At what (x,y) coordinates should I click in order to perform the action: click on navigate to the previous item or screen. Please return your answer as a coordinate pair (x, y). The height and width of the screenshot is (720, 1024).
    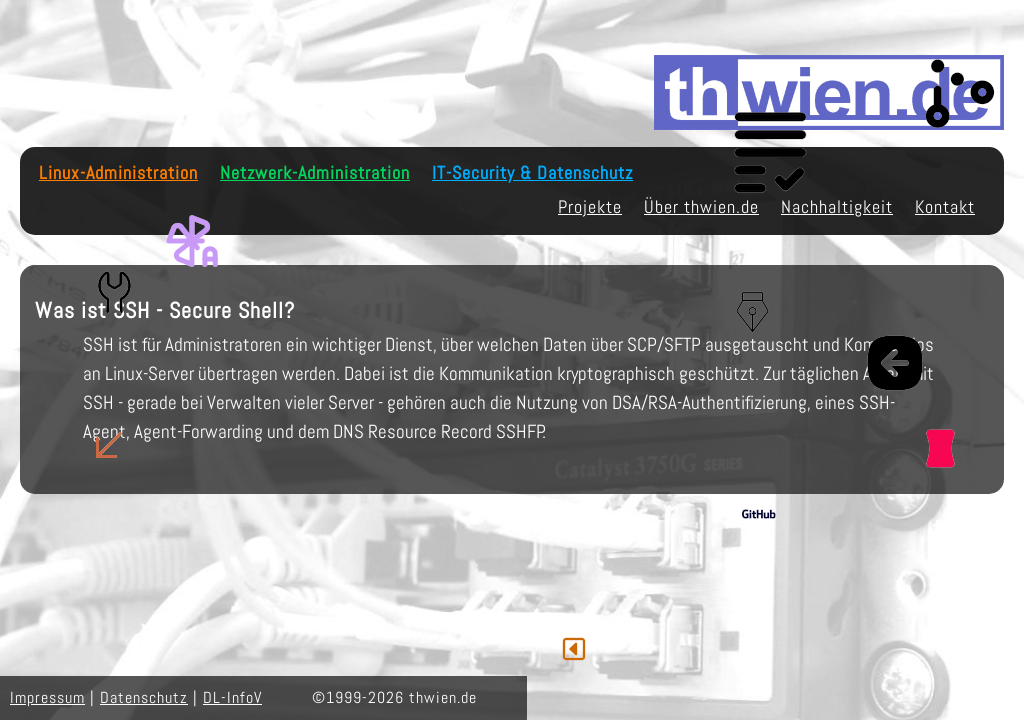
    Looking at the image, I should click on (574, 649).